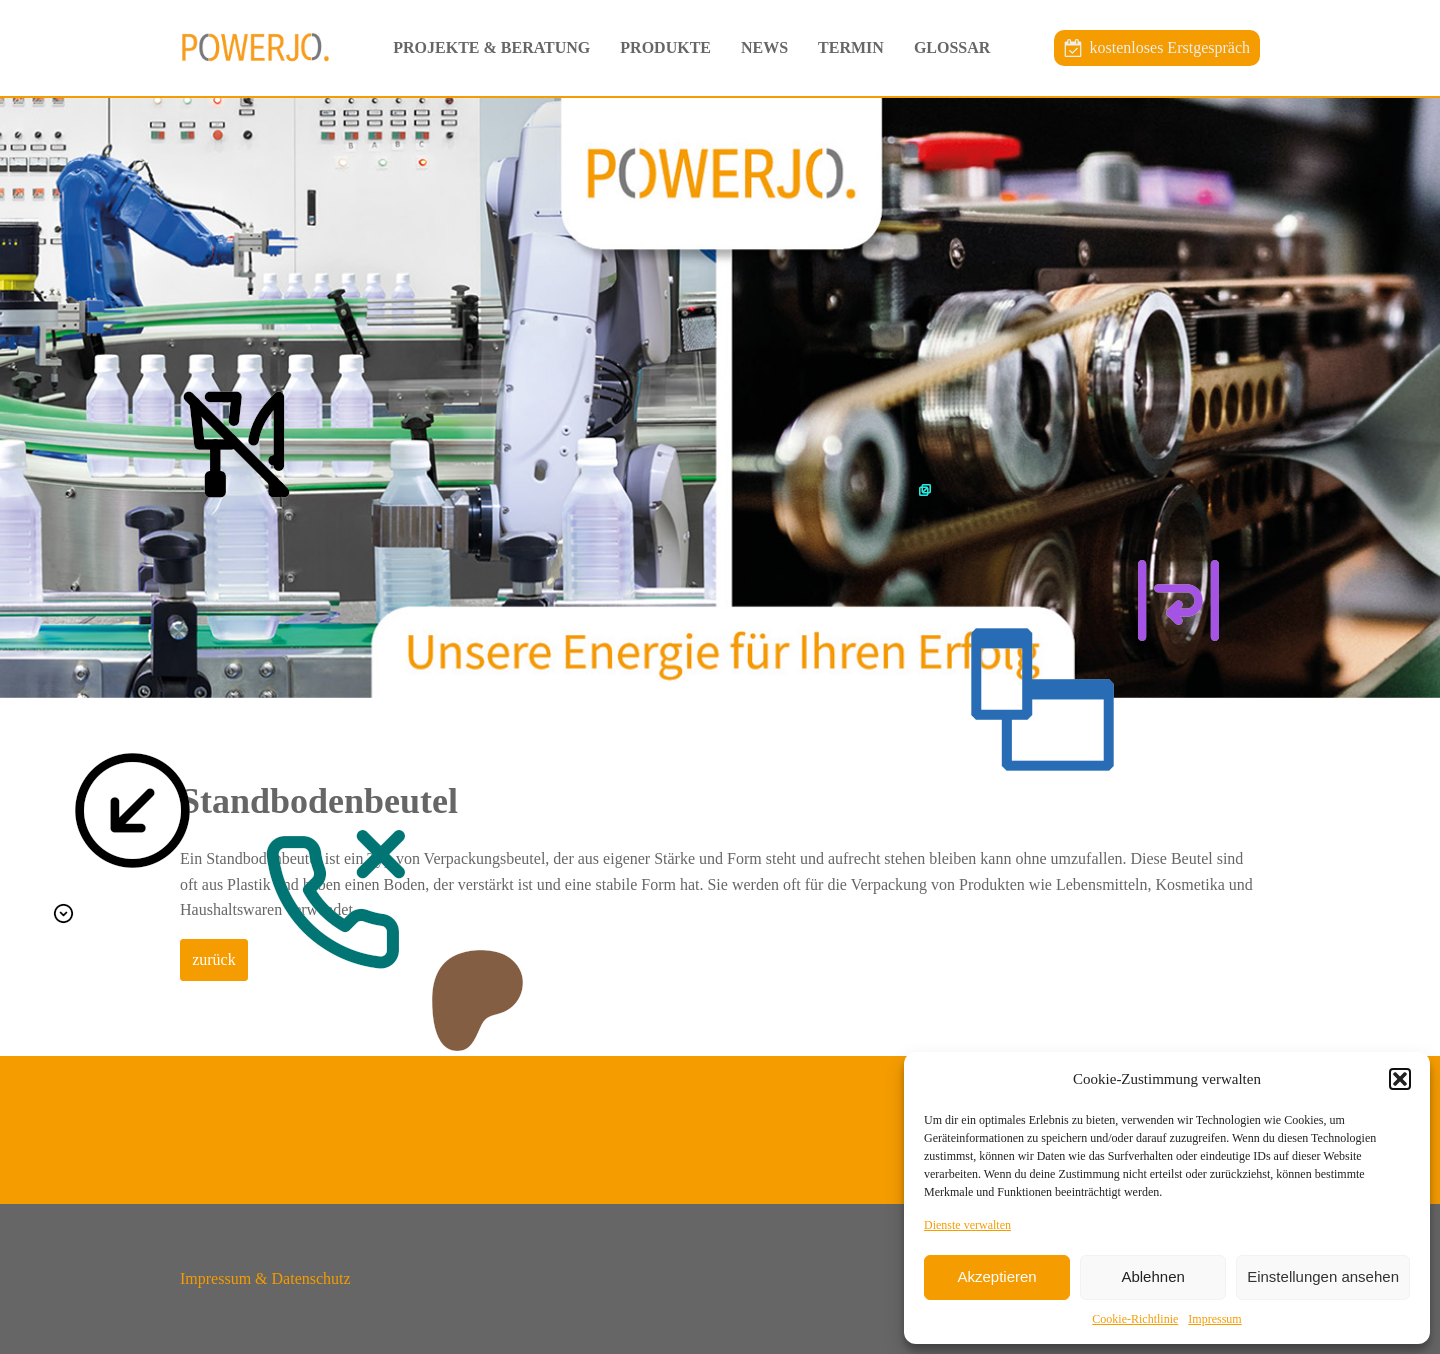 This screenshot has height=1354, width=1440. Describe the element at coordinates (925, 490) in the screenshot. I see `view overlapping or intersecting layers` at that location.